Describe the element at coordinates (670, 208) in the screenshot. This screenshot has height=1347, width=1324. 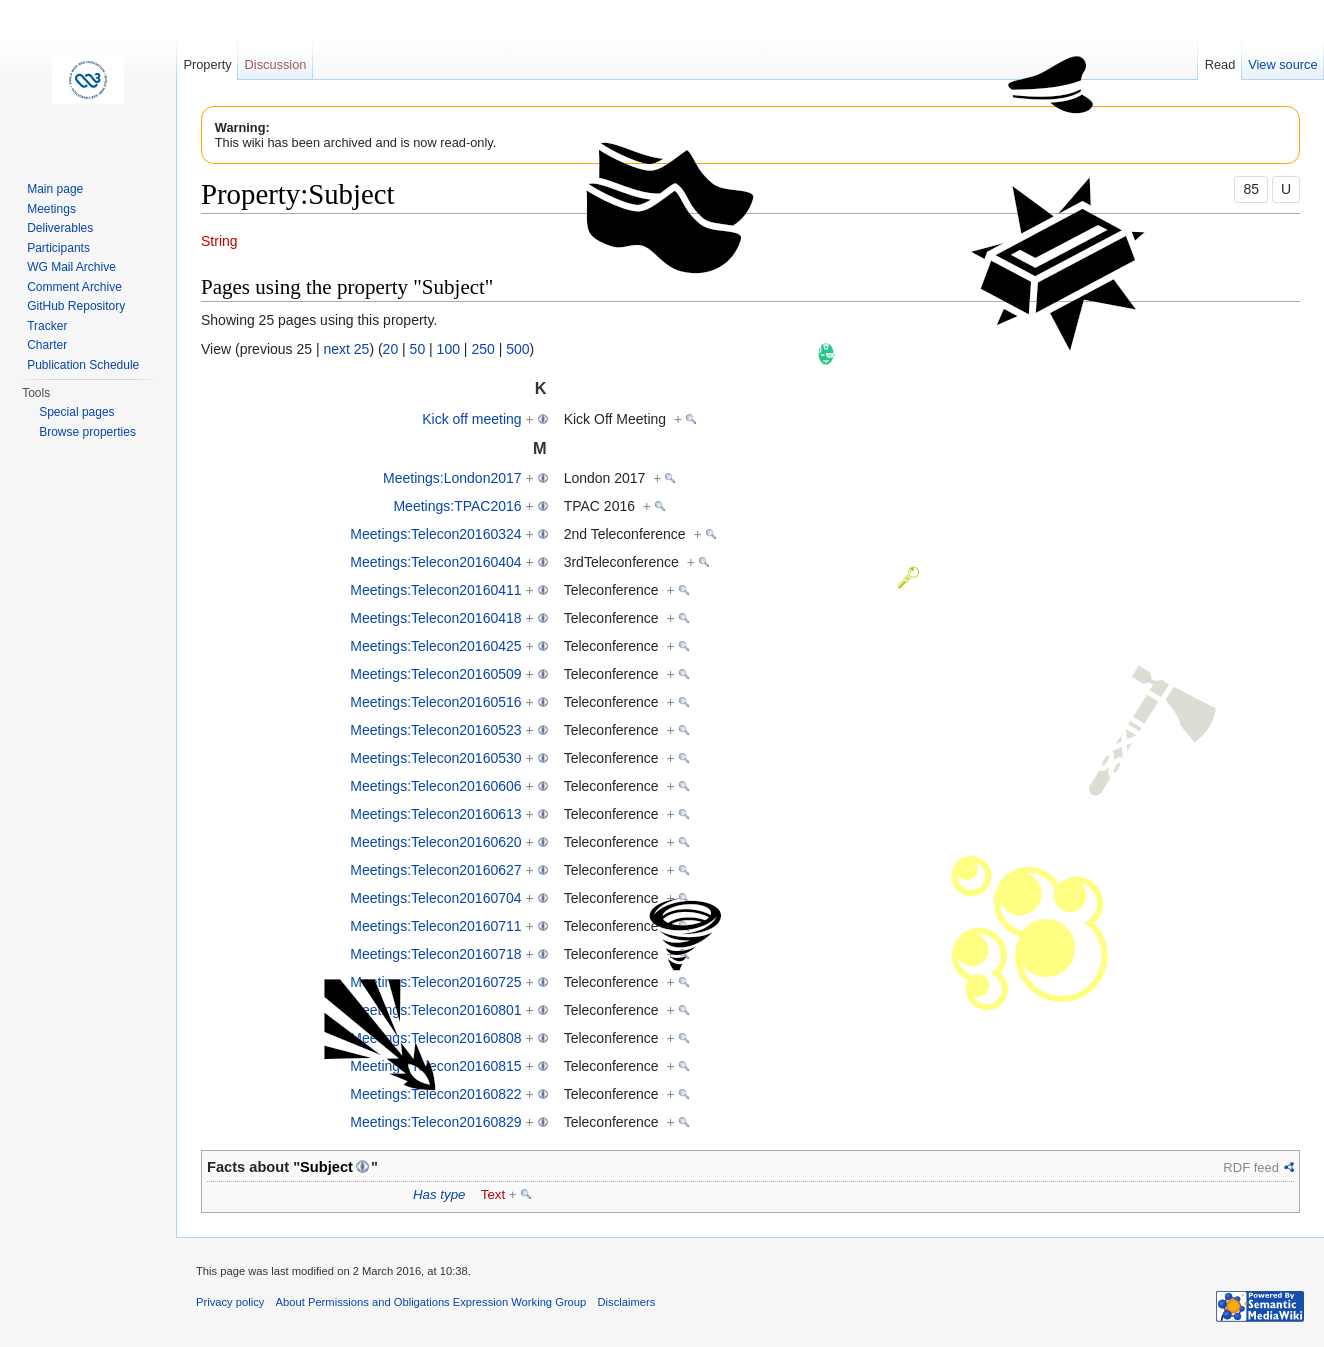
I see `wooden clogs footwear item in a game inventory` at that location.